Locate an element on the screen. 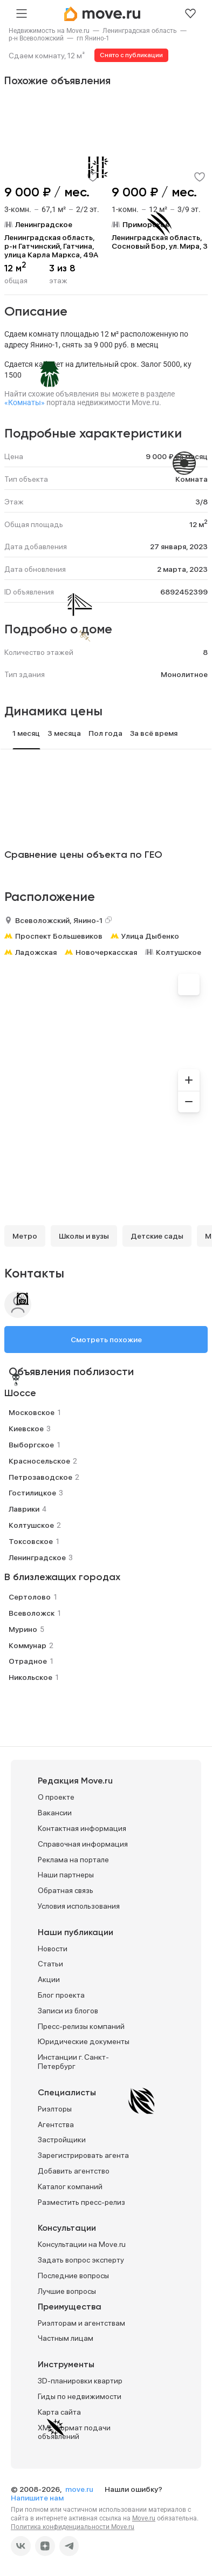 This screenshot has height=2576, width=212. indicates a poisonous or toxic item is located at coordinates (16, 1379).